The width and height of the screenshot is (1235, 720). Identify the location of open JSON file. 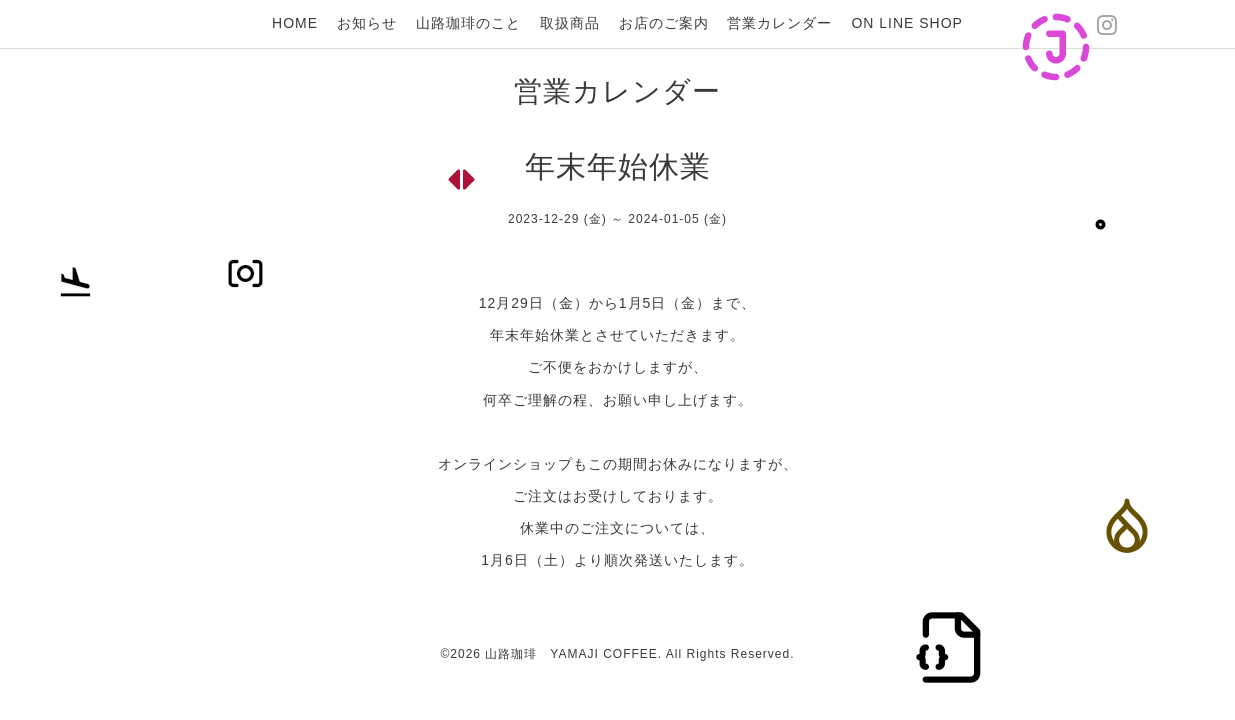
(951, 647).